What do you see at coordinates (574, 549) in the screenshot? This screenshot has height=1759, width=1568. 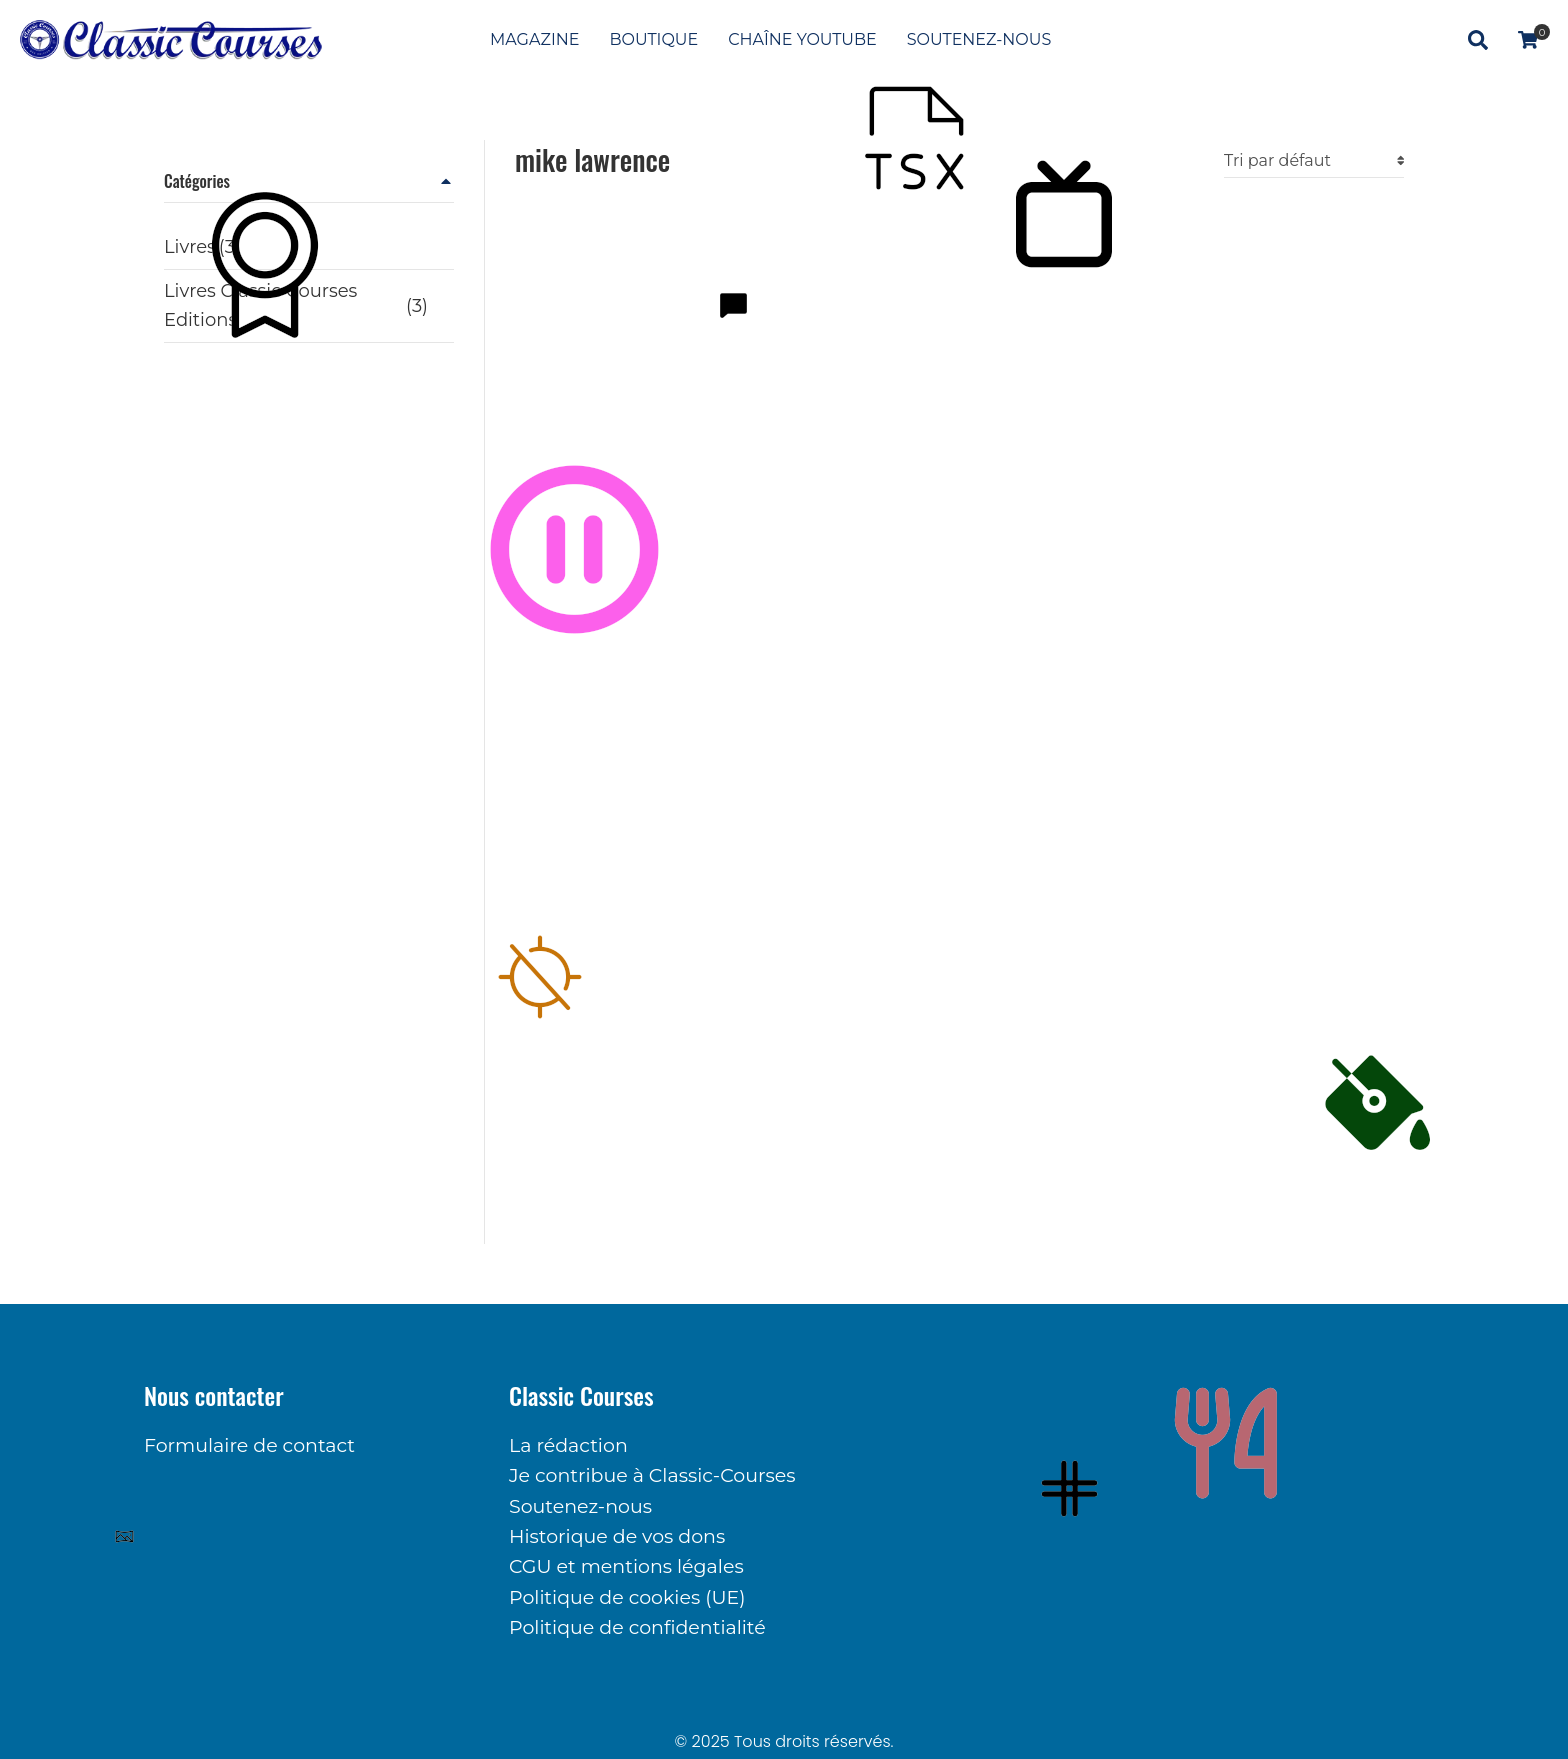 I see `pause media playback` at bounding box center [574, 549].